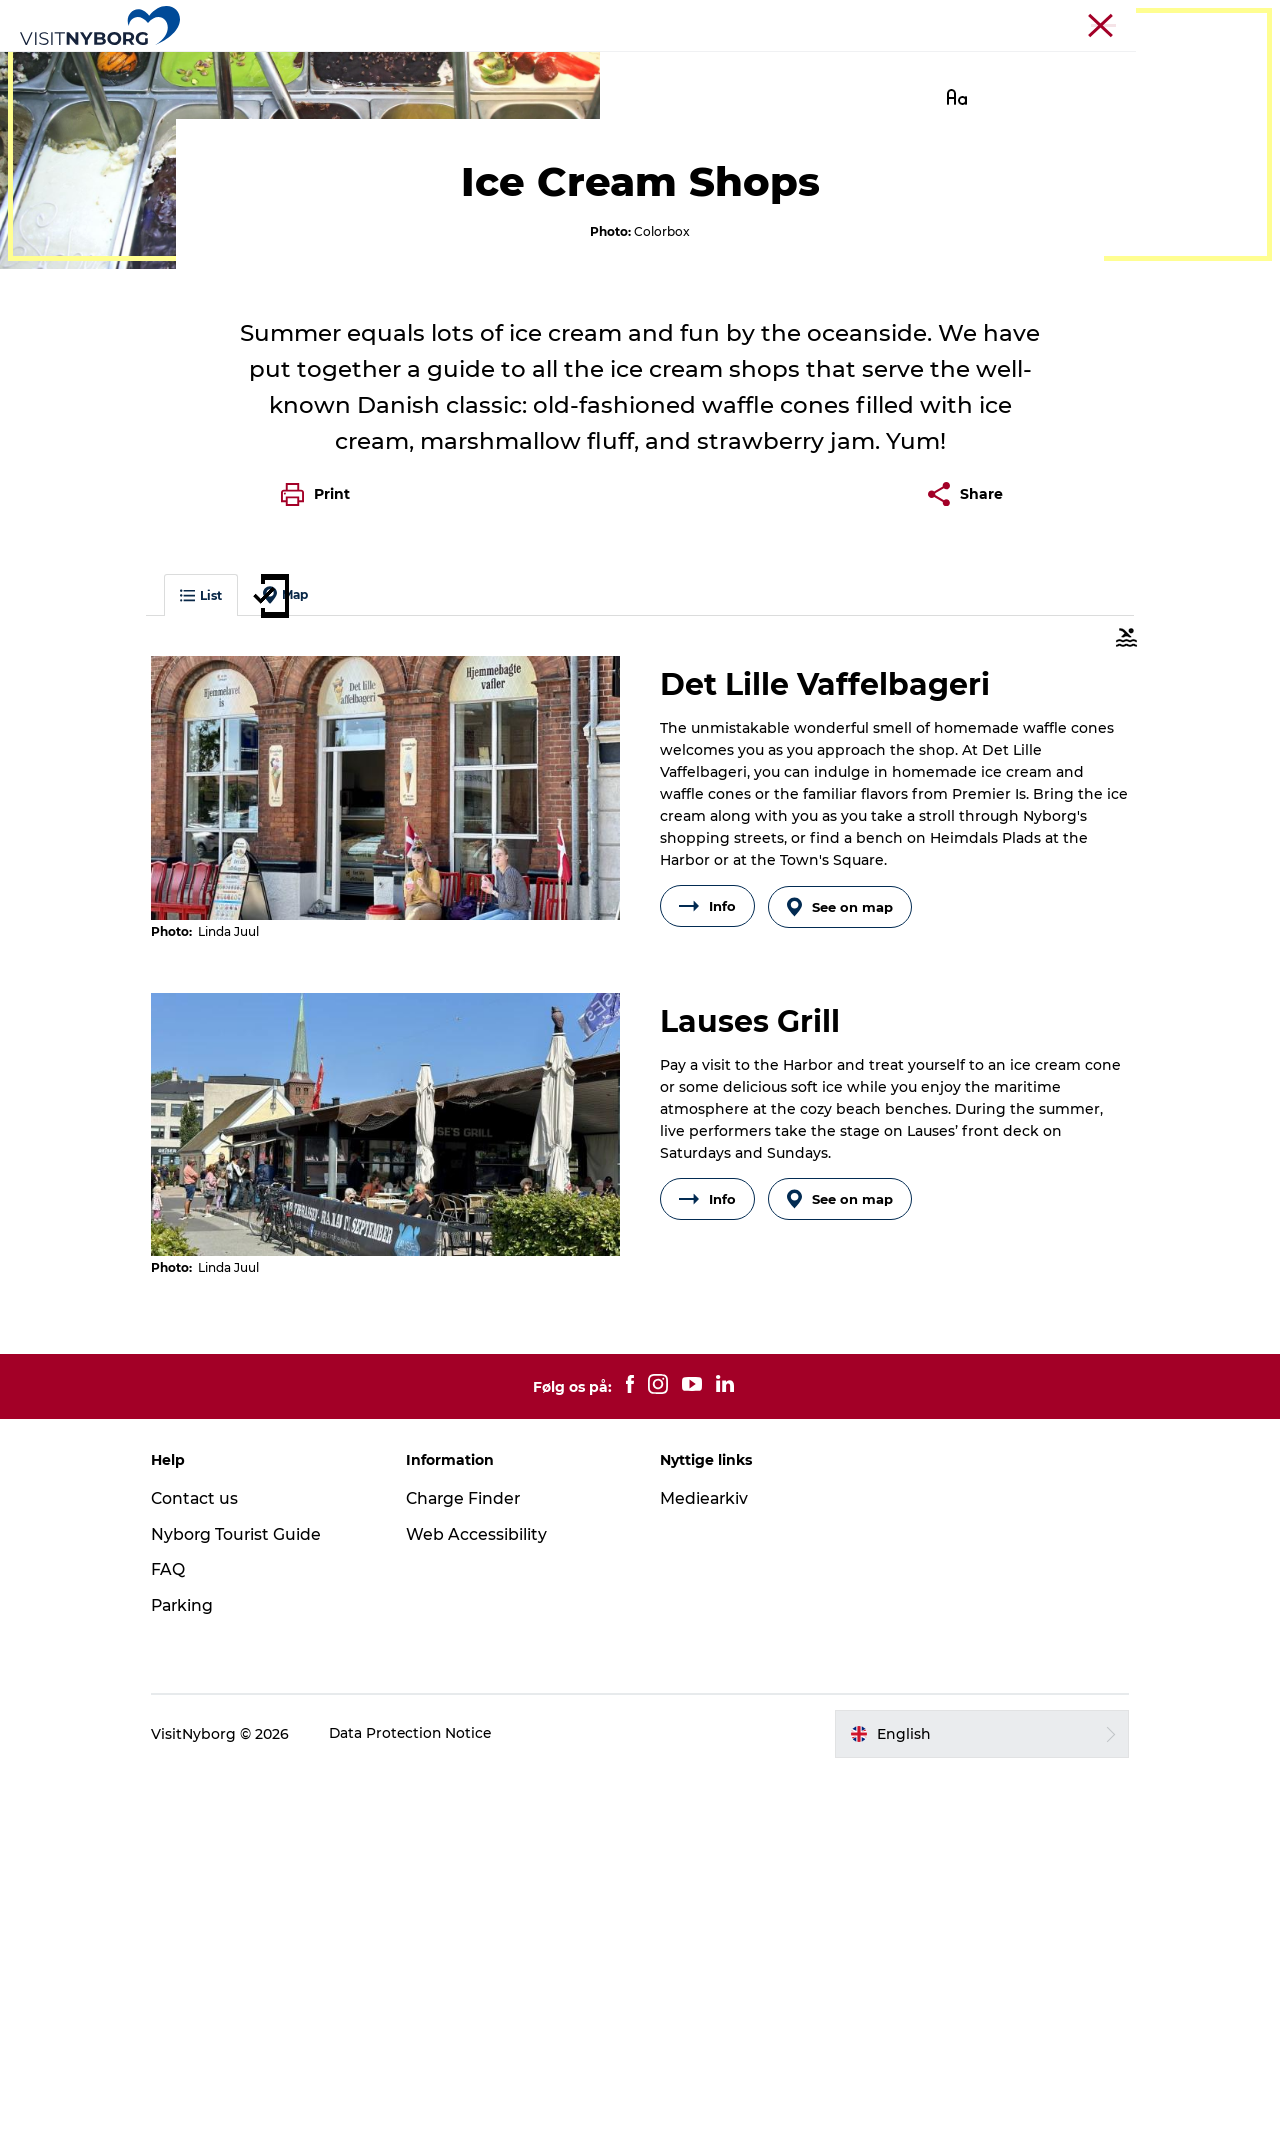  I want to click on view pool or swimming amenities, so click(1126, 637).